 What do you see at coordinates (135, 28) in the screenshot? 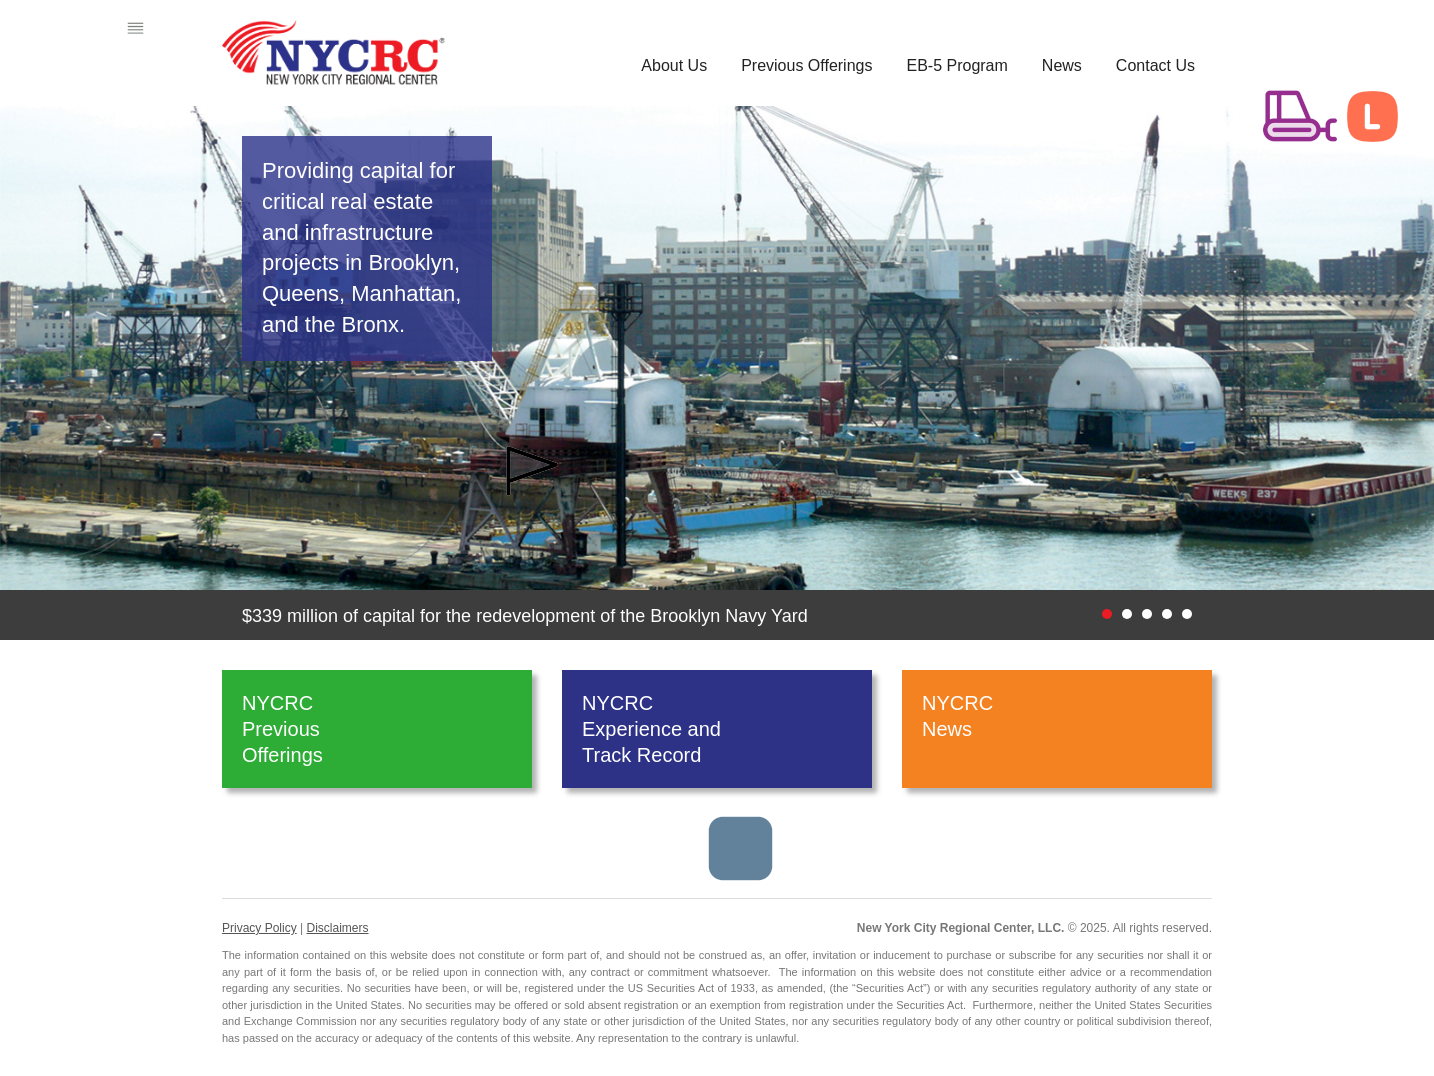
I see `justify text alignment` at bounding box center [135, 28].